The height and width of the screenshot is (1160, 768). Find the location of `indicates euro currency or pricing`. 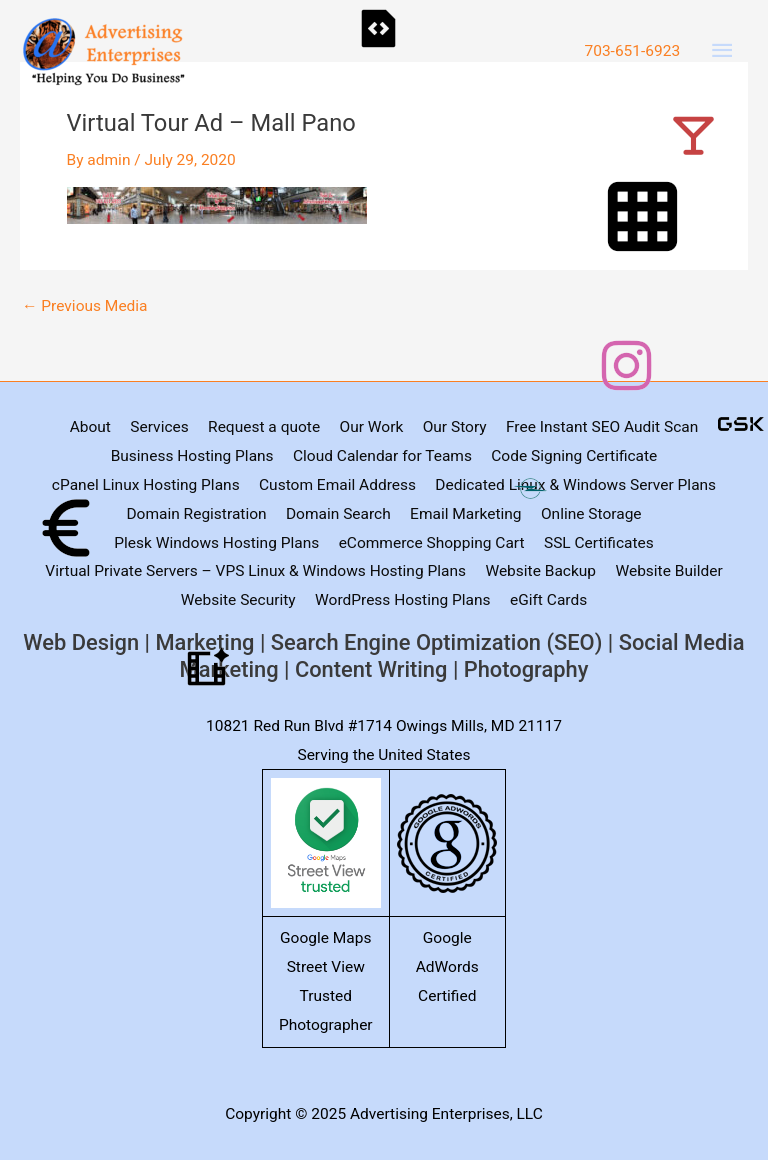

indicates euro currency or pricing is located at coordinates (69, 528).